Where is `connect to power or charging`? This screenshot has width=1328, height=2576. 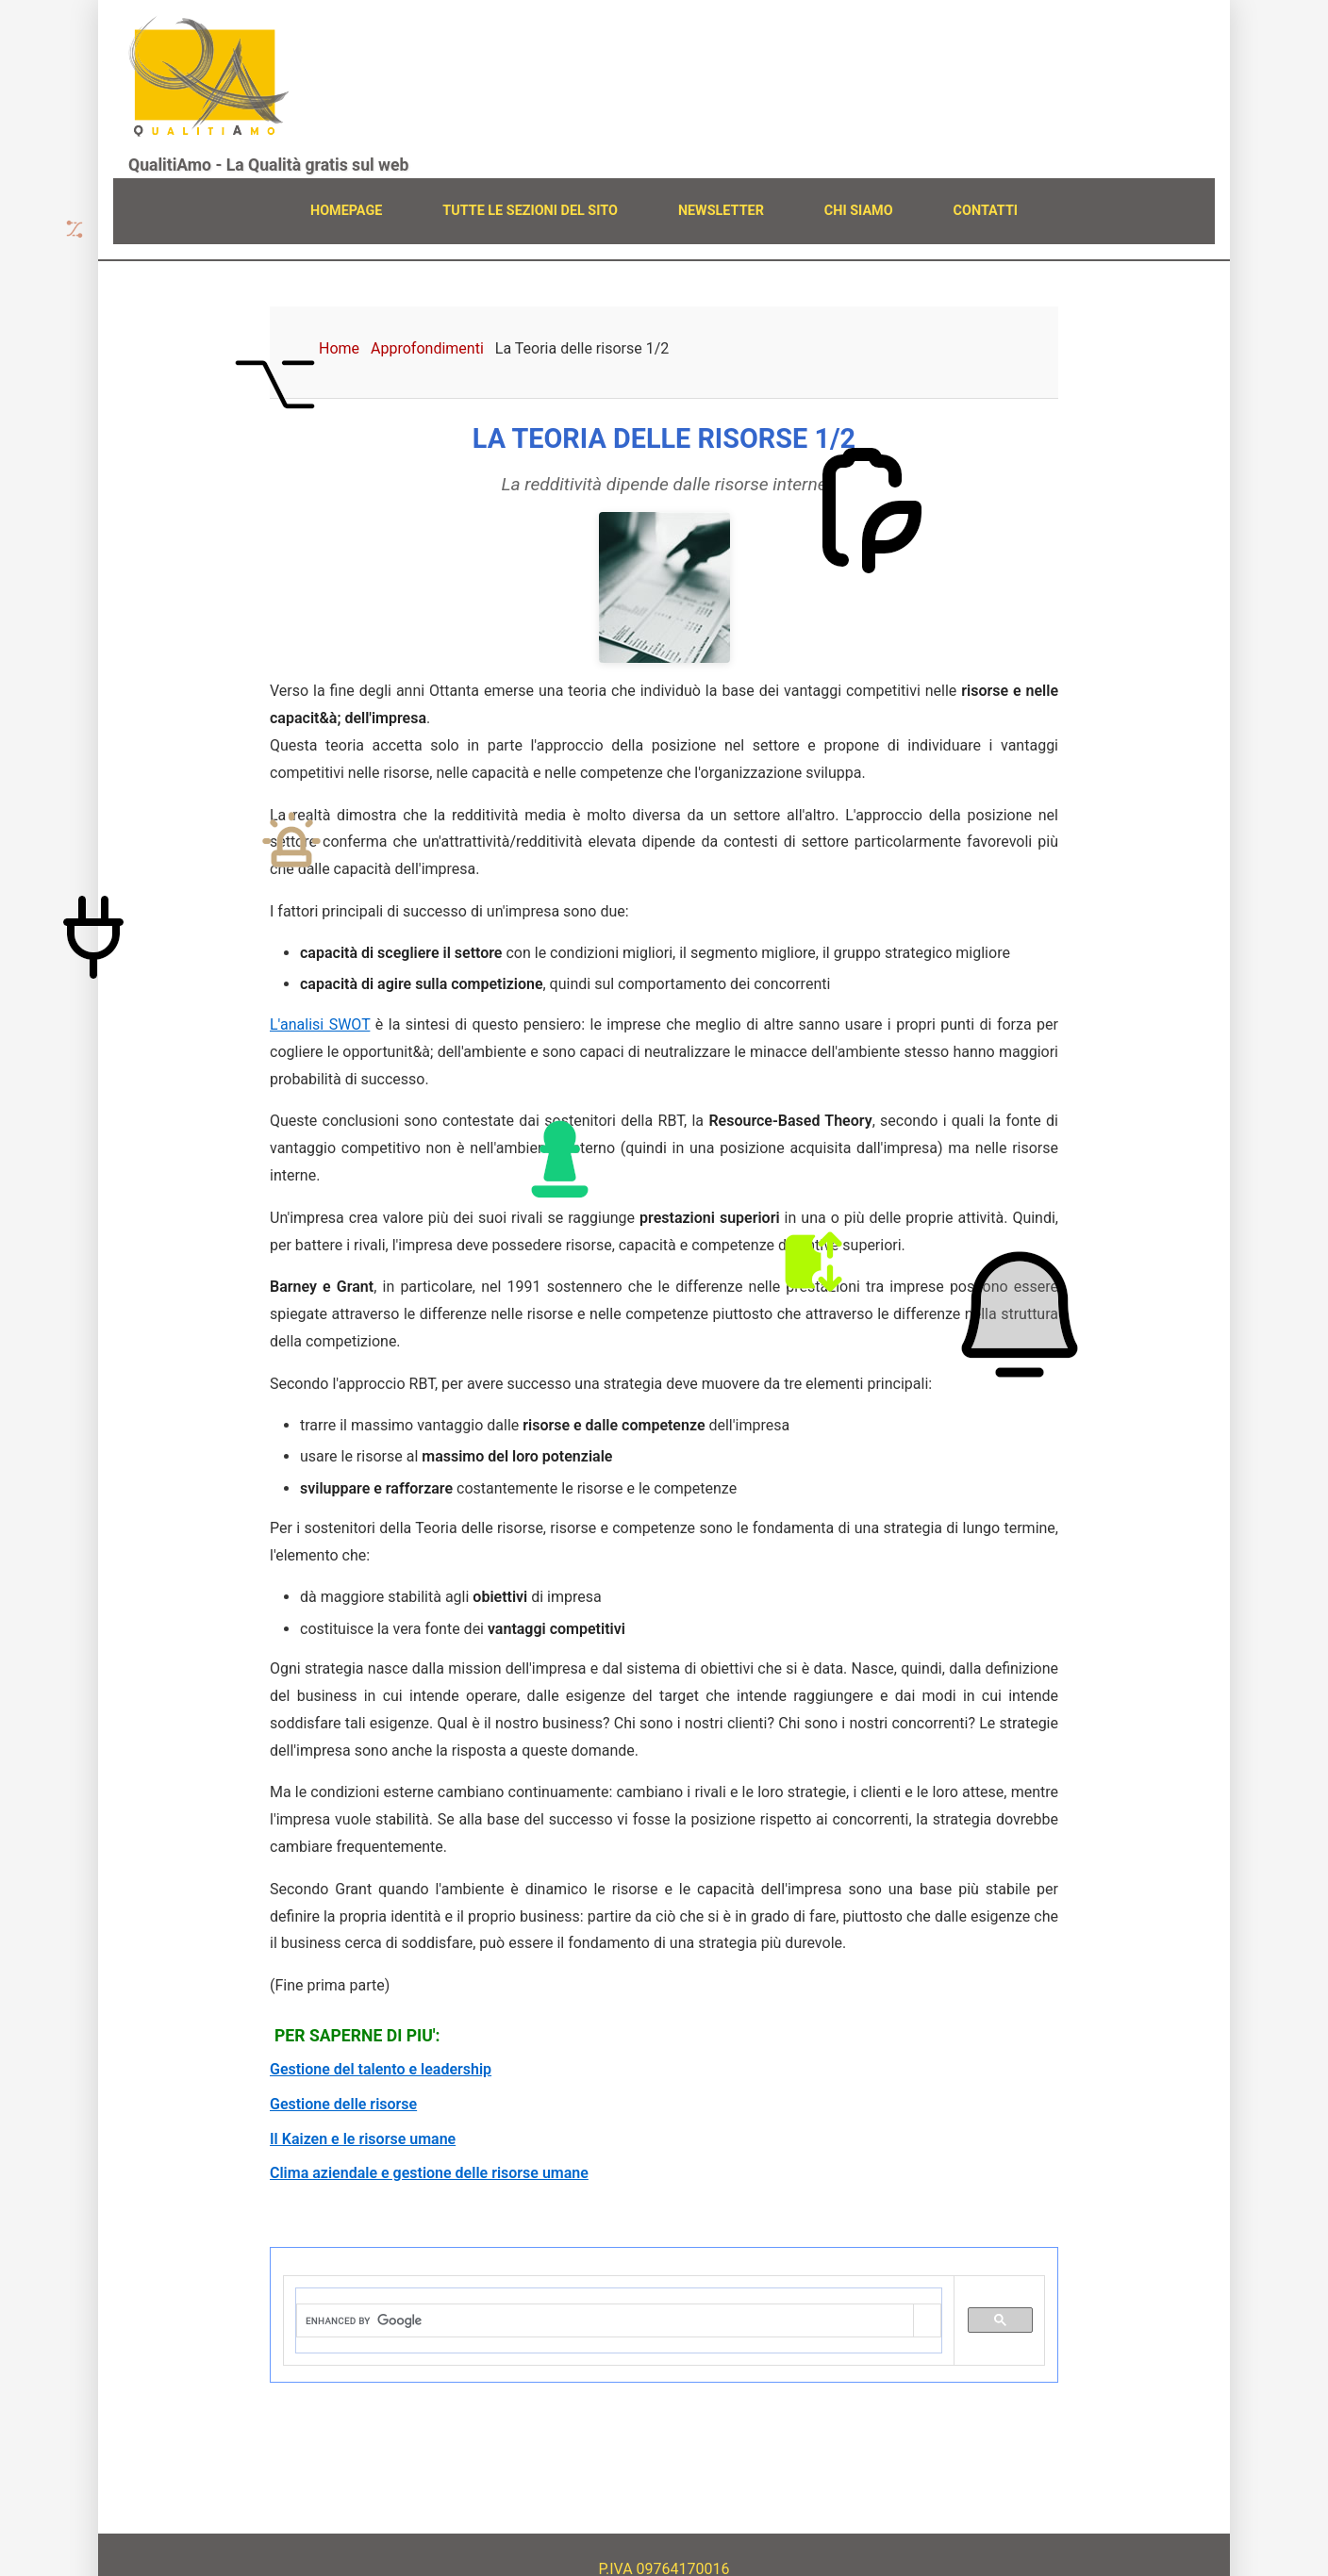 connect to power or charging is located at coordinates (93, 937).